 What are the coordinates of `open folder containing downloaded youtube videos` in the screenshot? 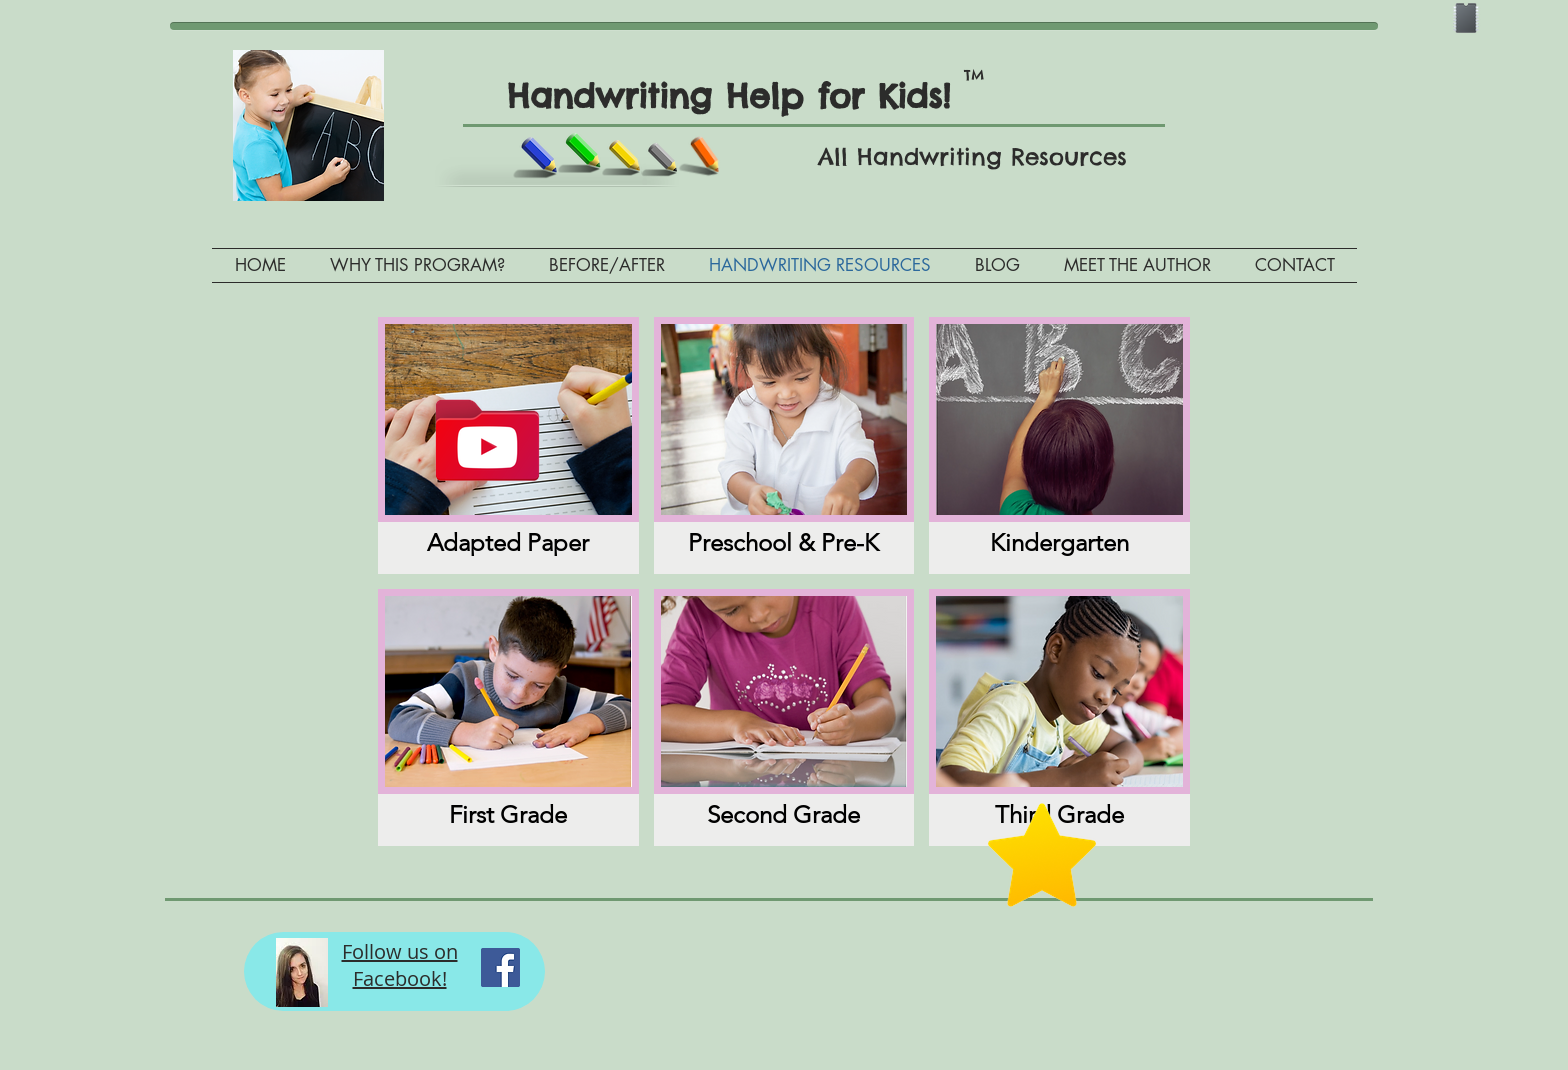 It's located at (487, 443).